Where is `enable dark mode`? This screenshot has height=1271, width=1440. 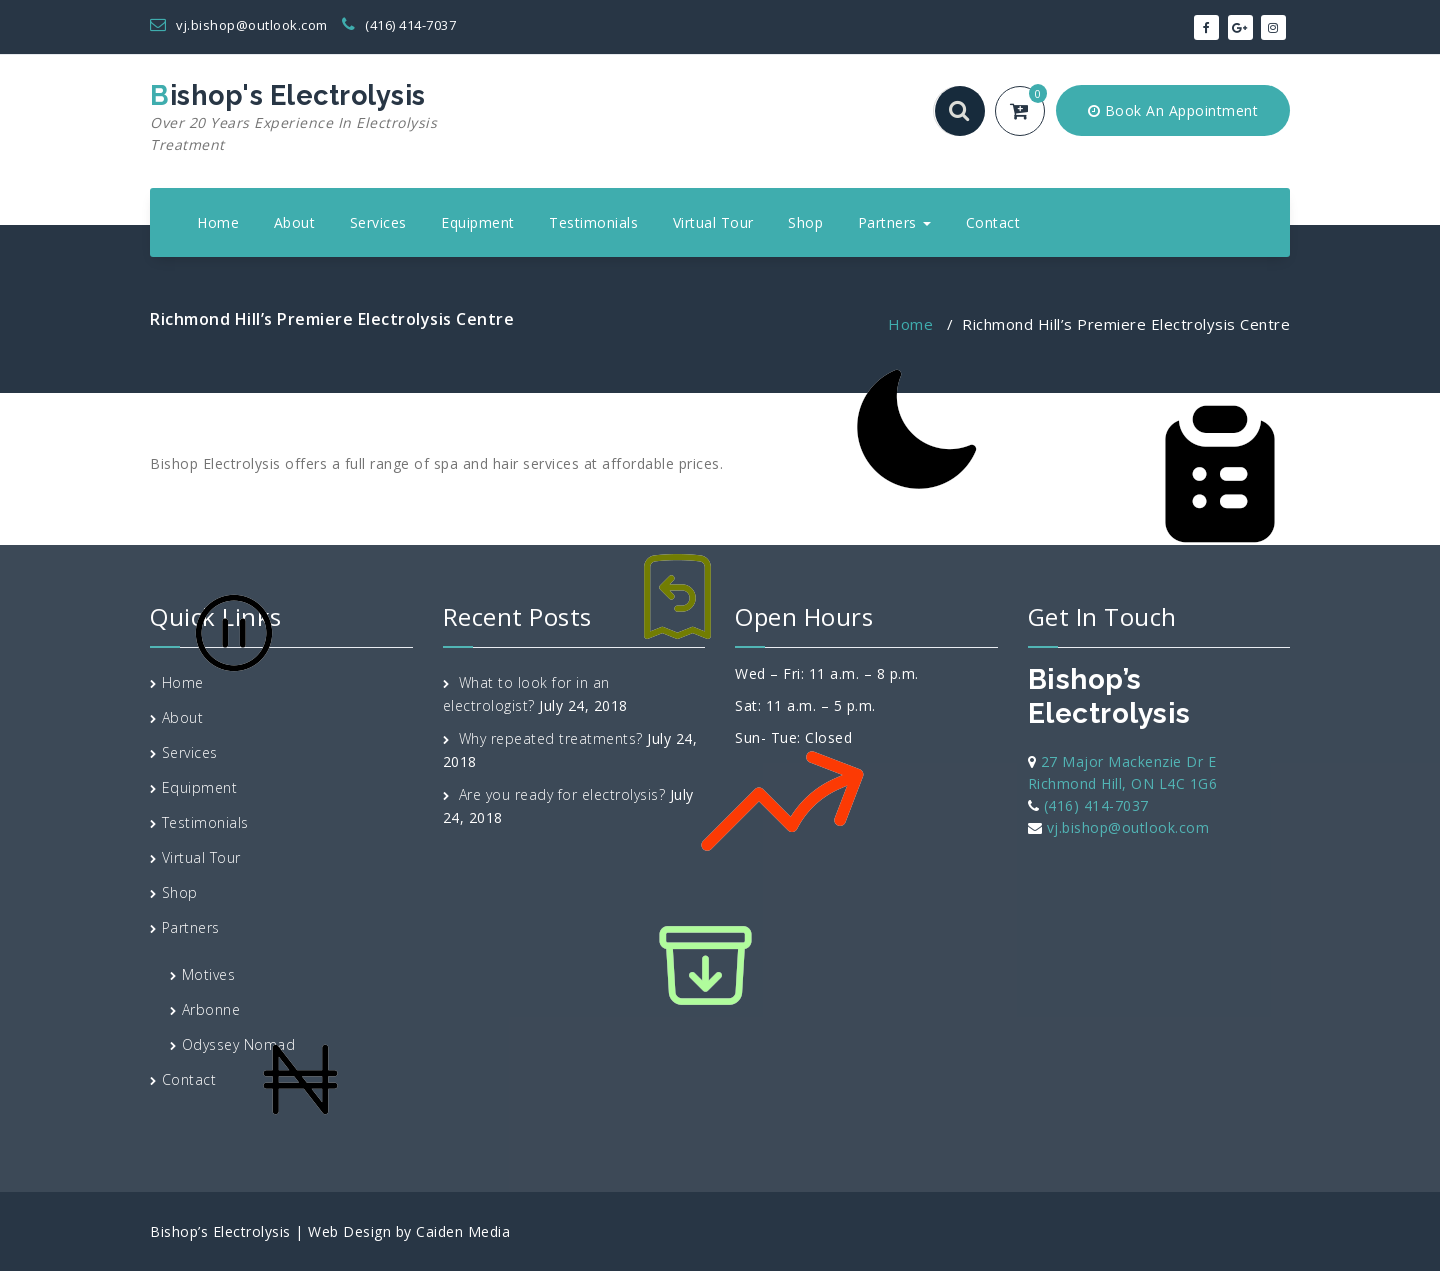
enable dark mode is located at coordinates (914, 431).